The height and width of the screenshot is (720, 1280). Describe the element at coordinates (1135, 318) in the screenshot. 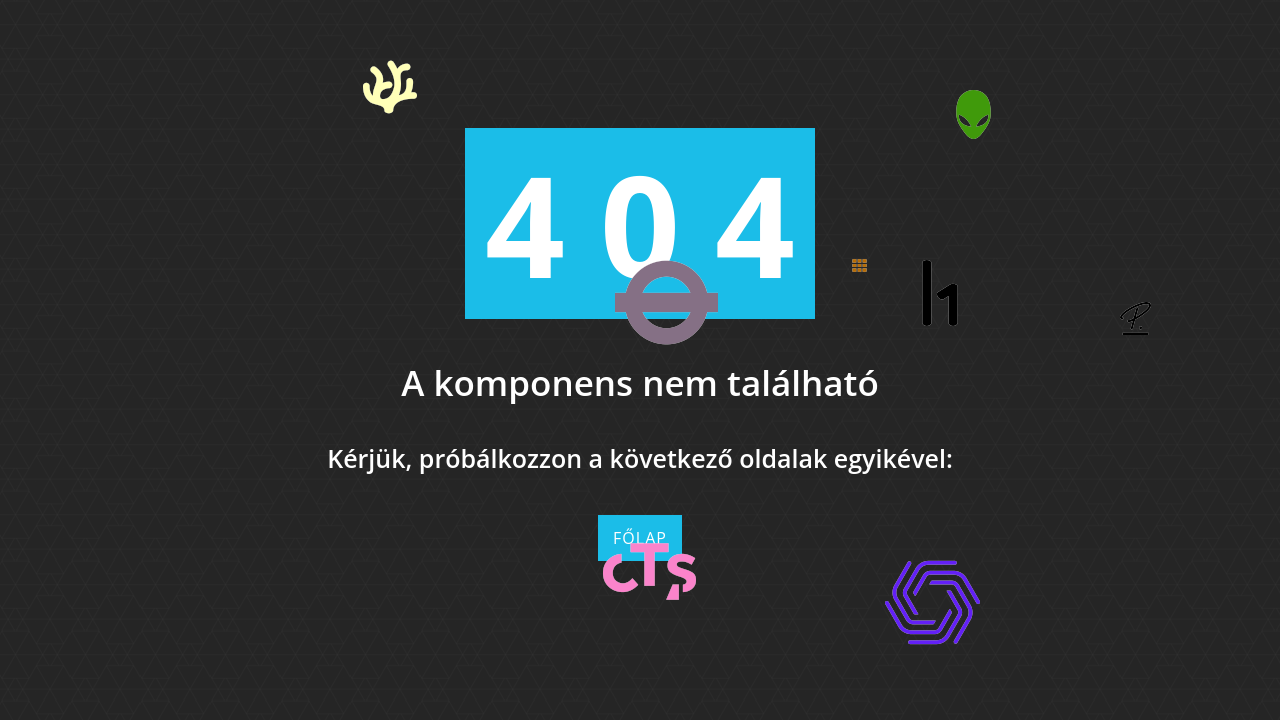

I see `open personio HR management app` at that location.